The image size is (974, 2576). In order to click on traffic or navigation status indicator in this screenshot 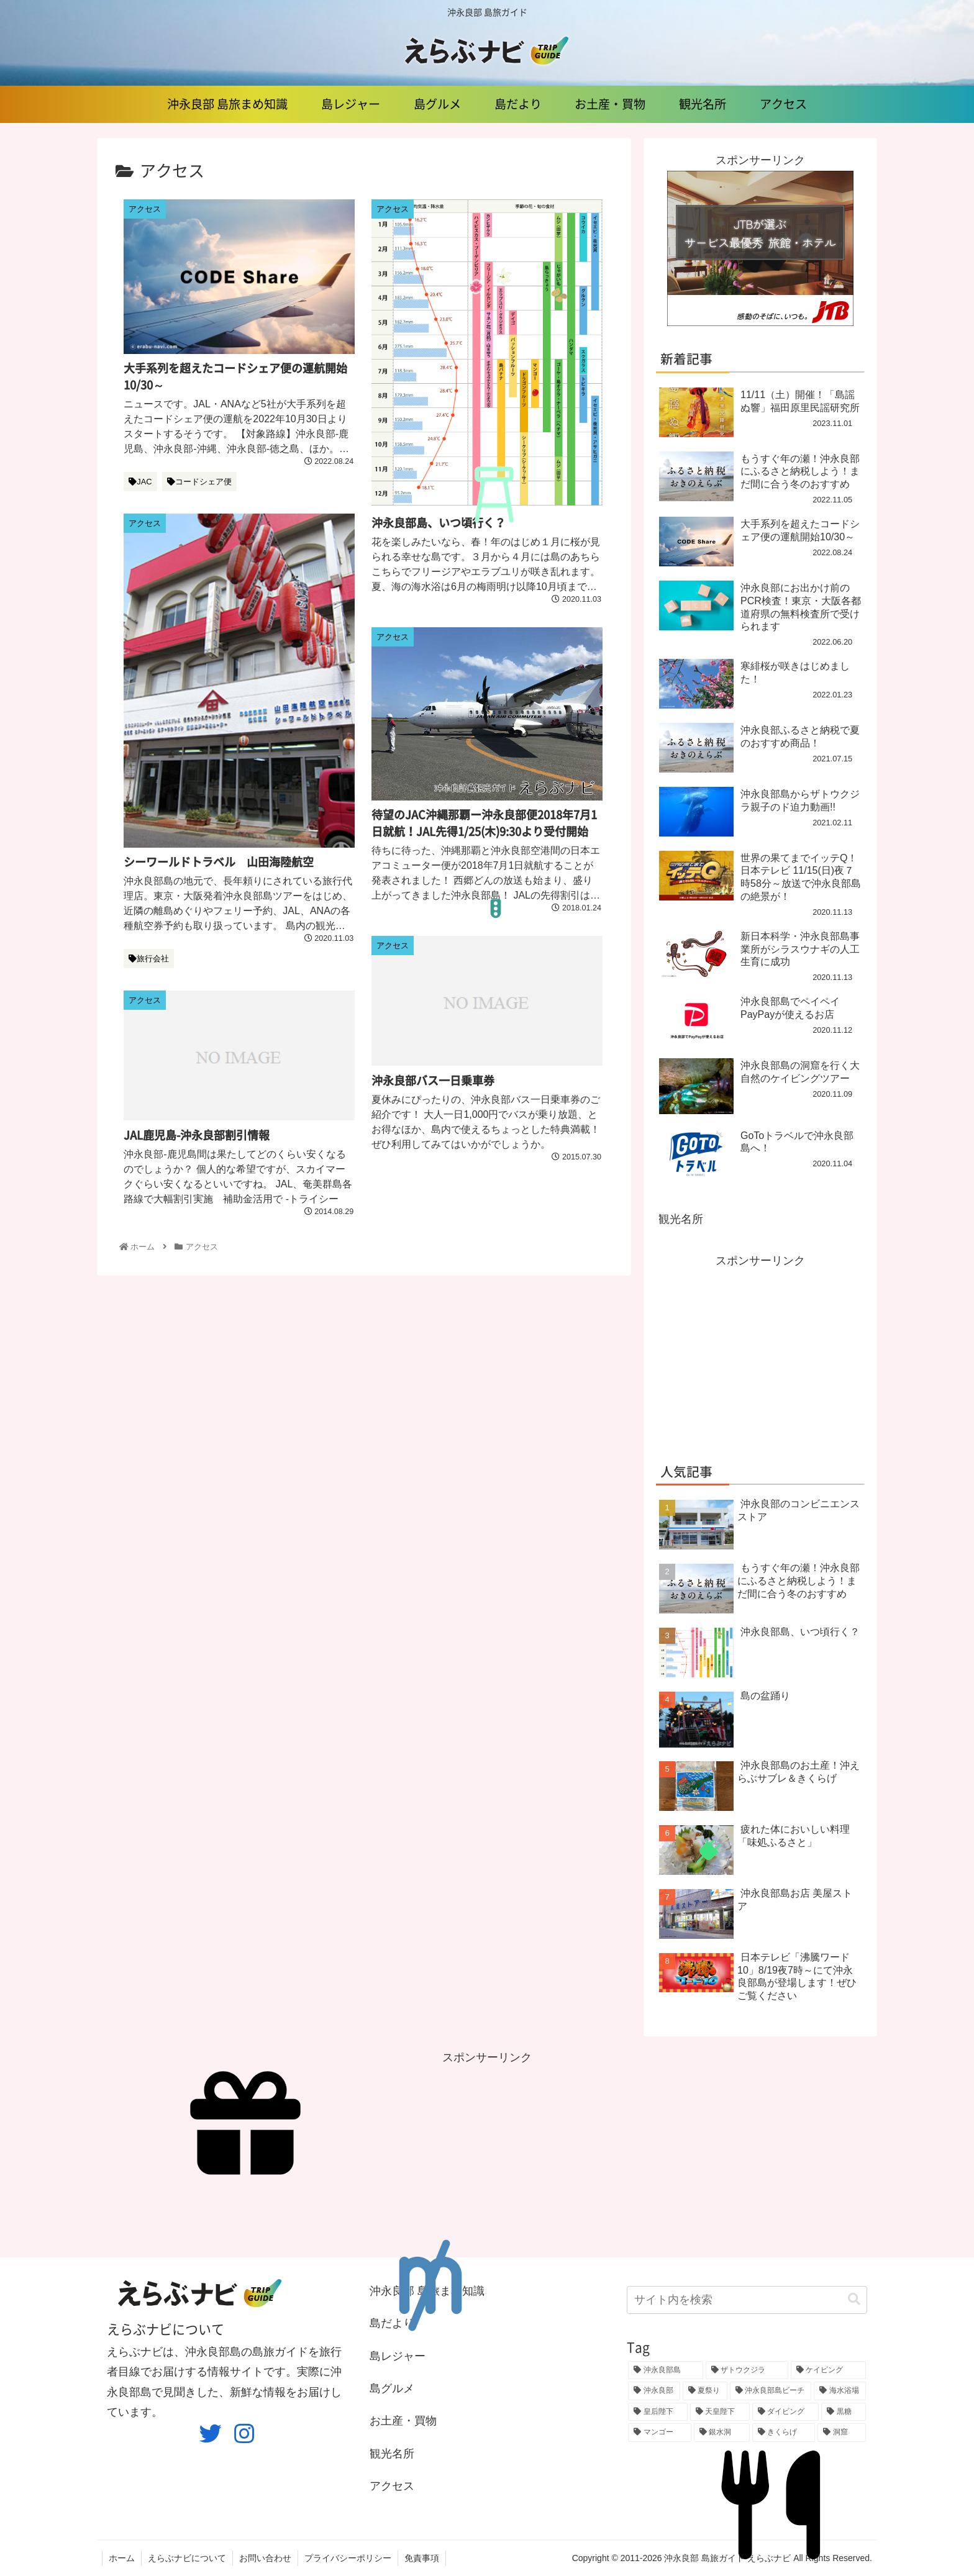, I will do `click(496, 909)`.